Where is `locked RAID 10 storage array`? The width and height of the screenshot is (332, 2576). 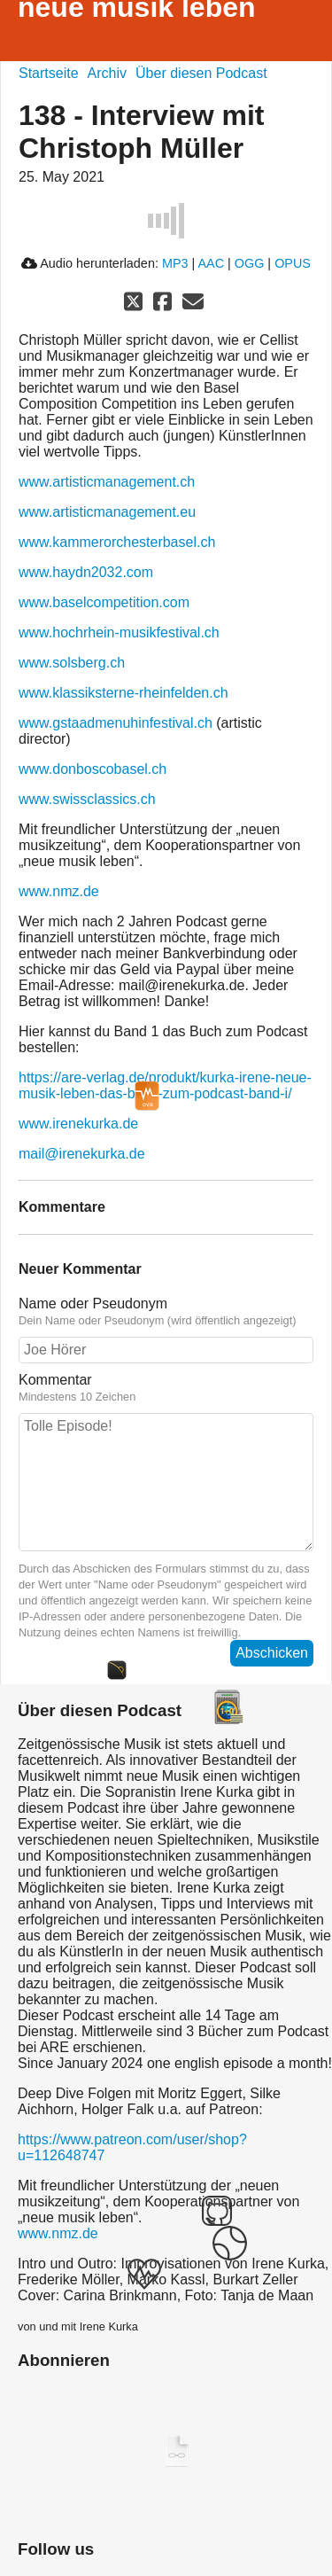 locked RAID 10 storage array is located at coordinates (227, 1706).